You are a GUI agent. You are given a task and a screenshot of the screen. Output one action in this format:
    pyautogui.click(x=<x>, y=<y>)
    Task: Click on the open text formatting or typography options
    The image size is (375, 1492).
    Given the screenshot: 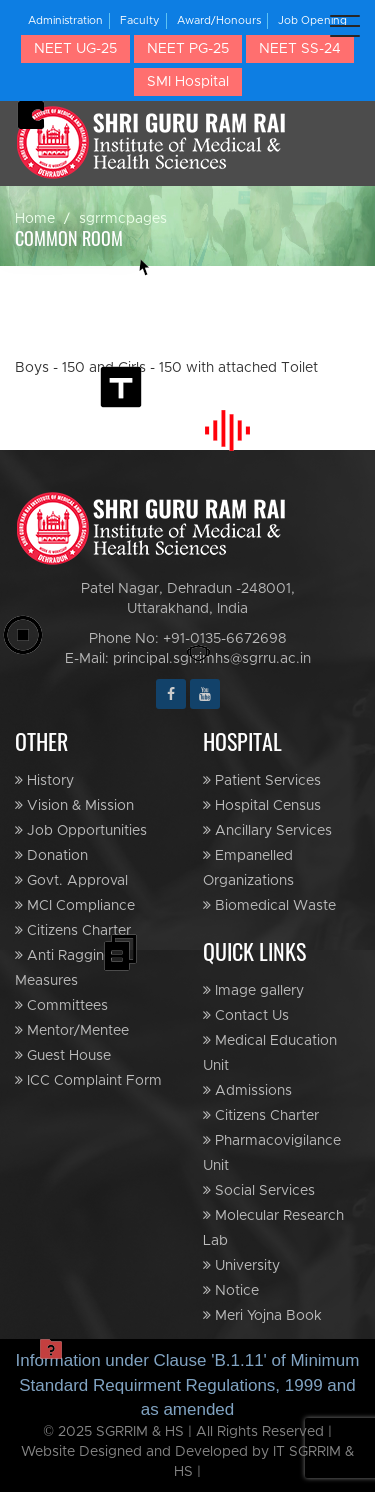 What is the action you would take?
    pyautogui.click(x=121, y=387)
    